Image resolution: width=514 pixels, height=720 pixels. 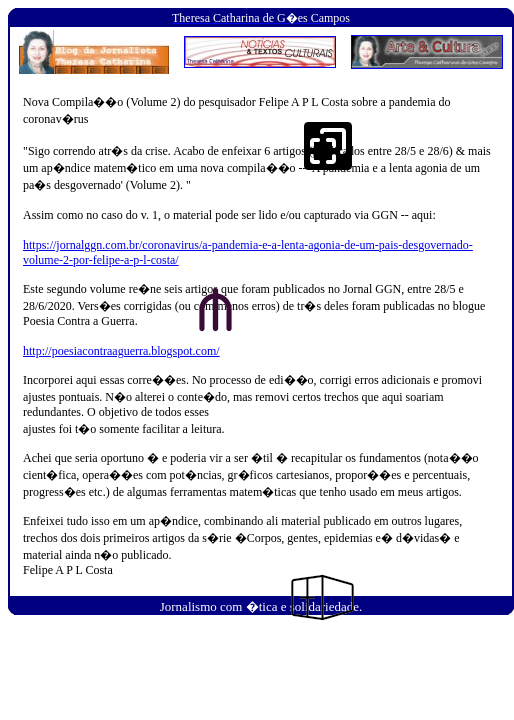 What do you see at coordinates (328, 146) in the screenshot?
I see `bring selection to front layer` at bounding box center [328, 146].